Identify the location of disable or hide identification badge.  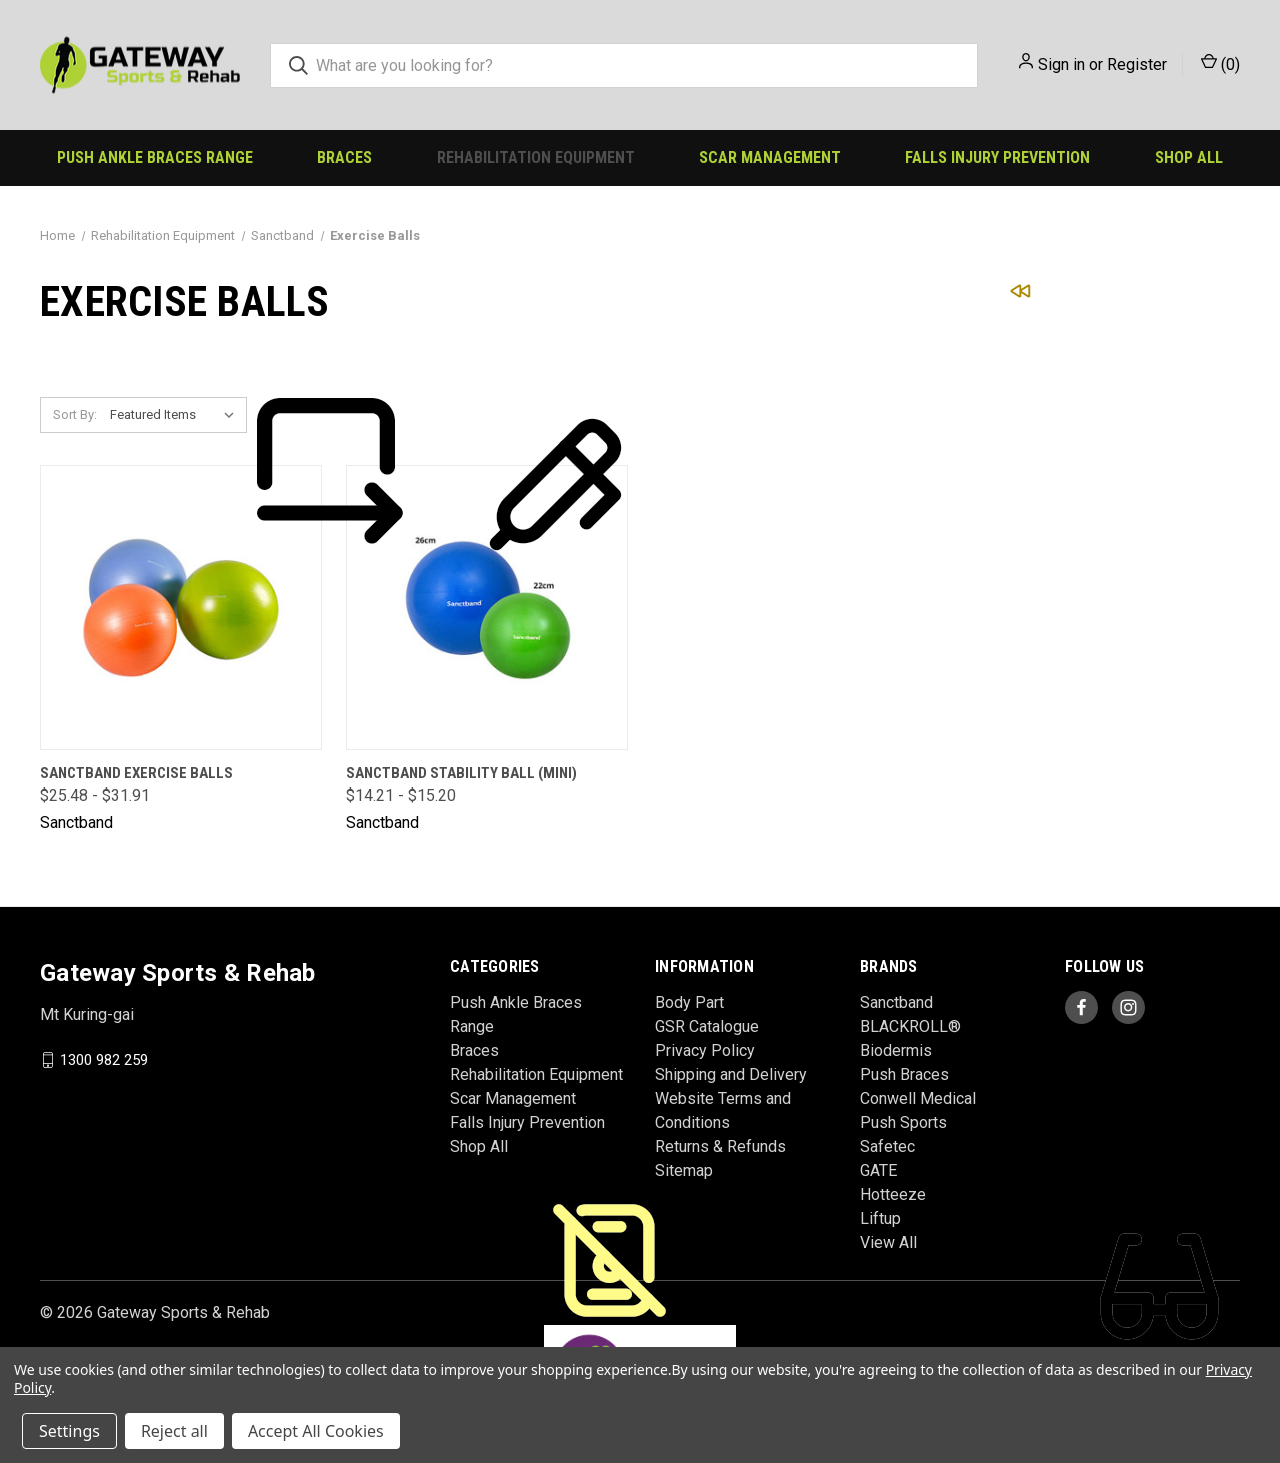
(609, 1260).